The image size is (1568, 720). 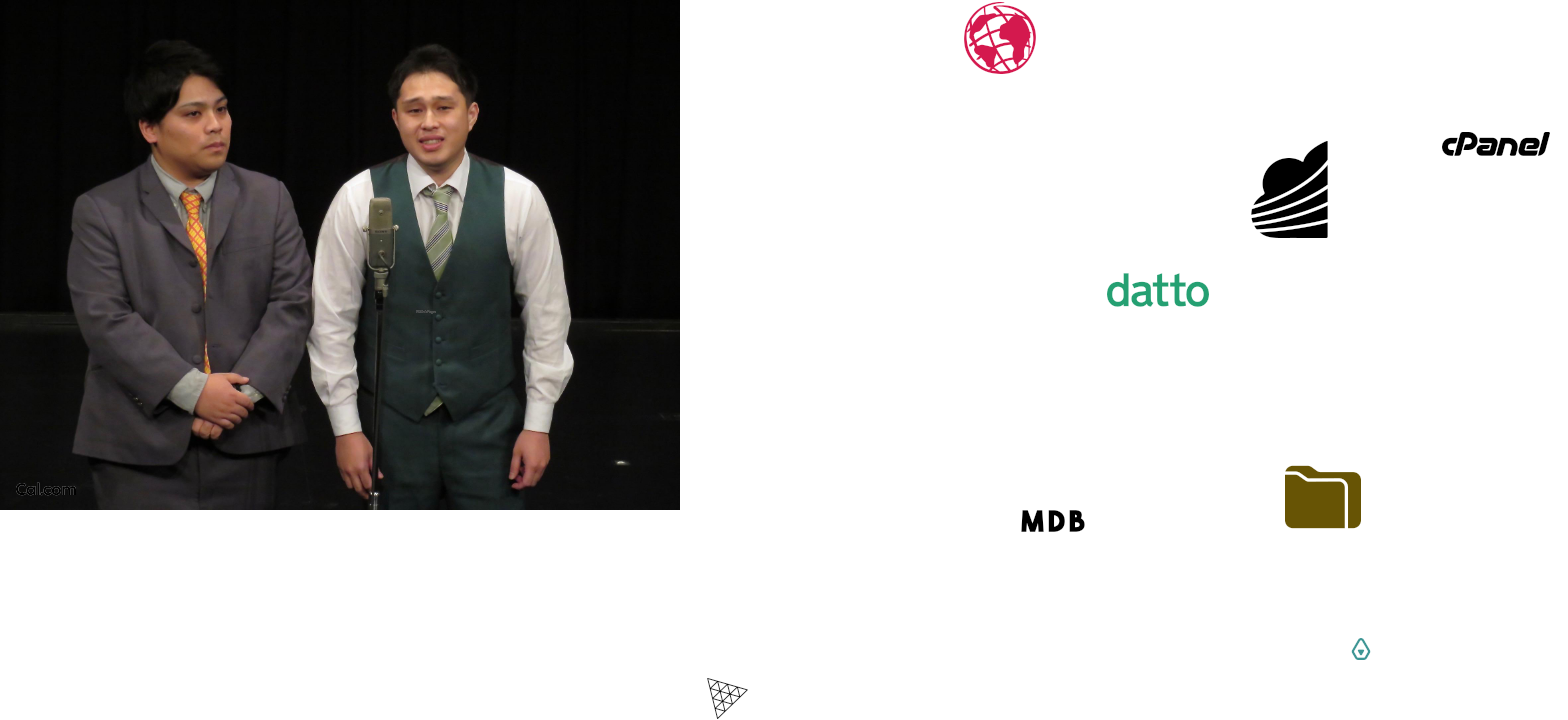 I want to click on open cal.com scheduling app, so click(x=46, y=489).